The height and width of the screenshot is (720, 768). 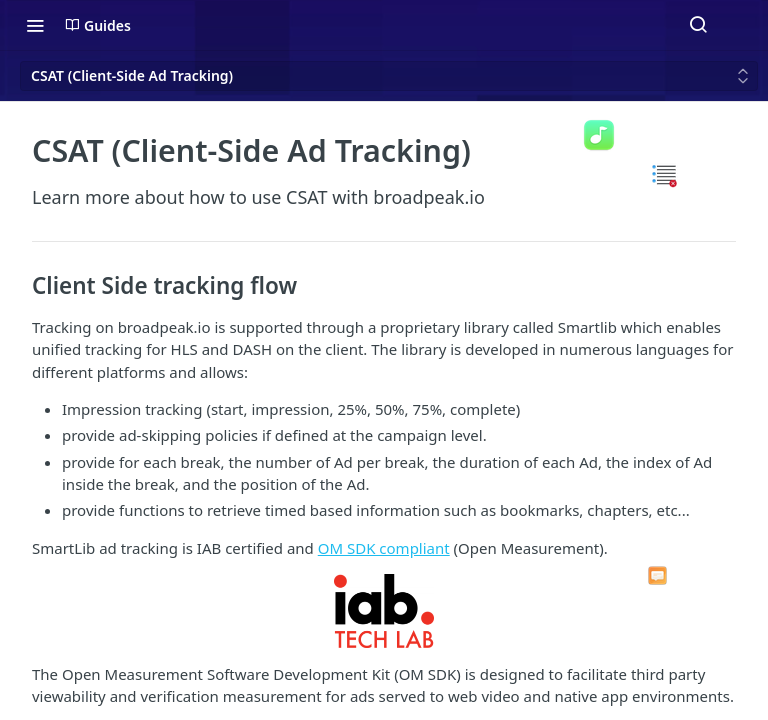 I want to click on open juk music player app, so click(x=599, y=135).